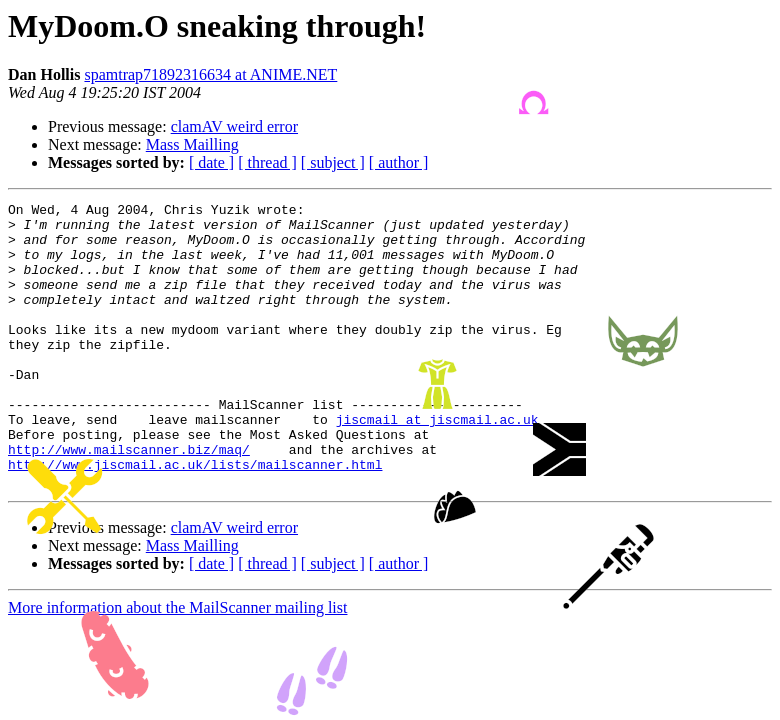 The height and width of the screenshot is (720, 780). Describe the element at coordinates (455, 507) in the screenshot. I see `browse mexican food options` at that location.